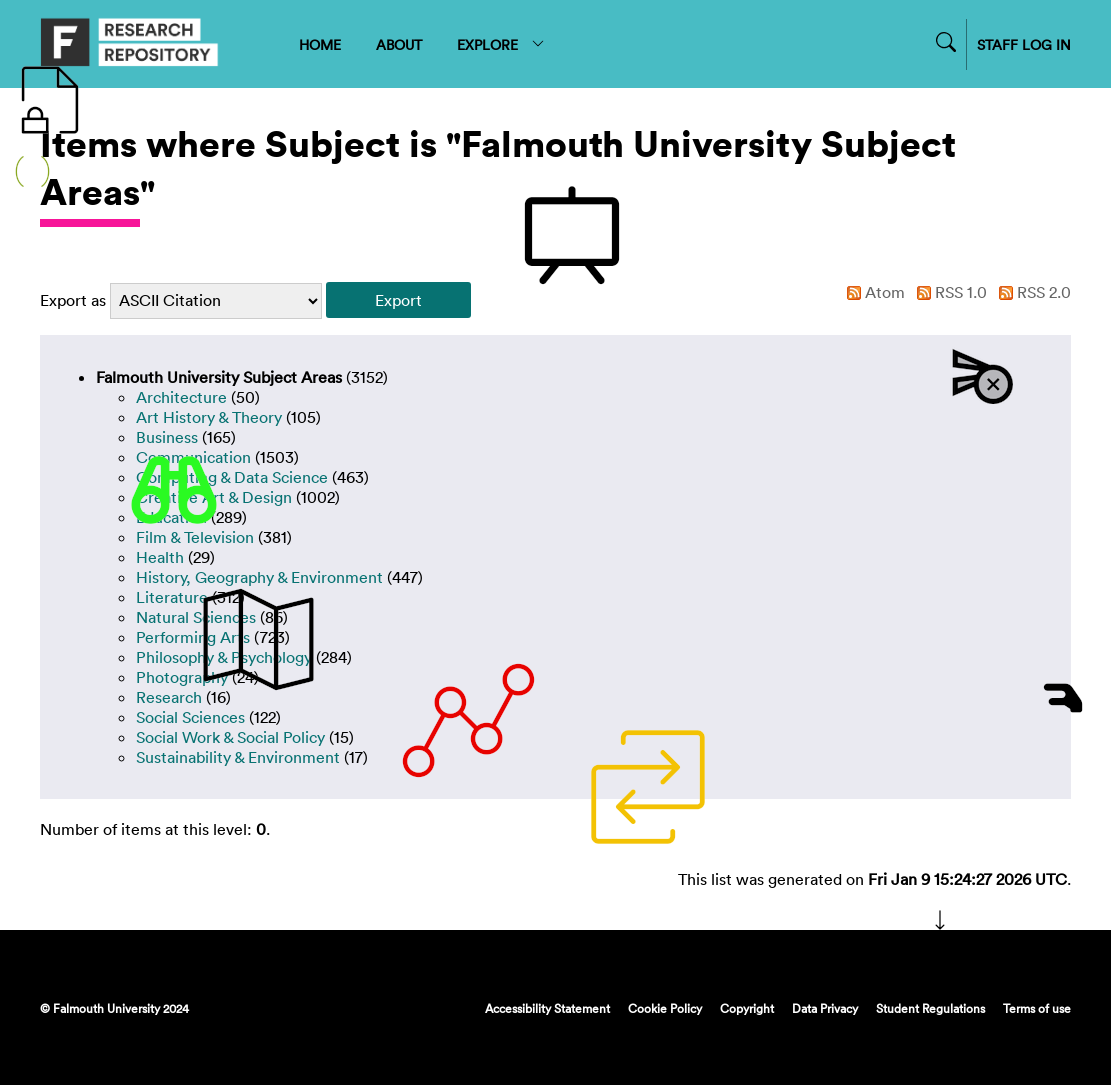  Describe the element at coordinates (572, 237) in the screenshot. I see `start a presentation or slideshow` at that location.